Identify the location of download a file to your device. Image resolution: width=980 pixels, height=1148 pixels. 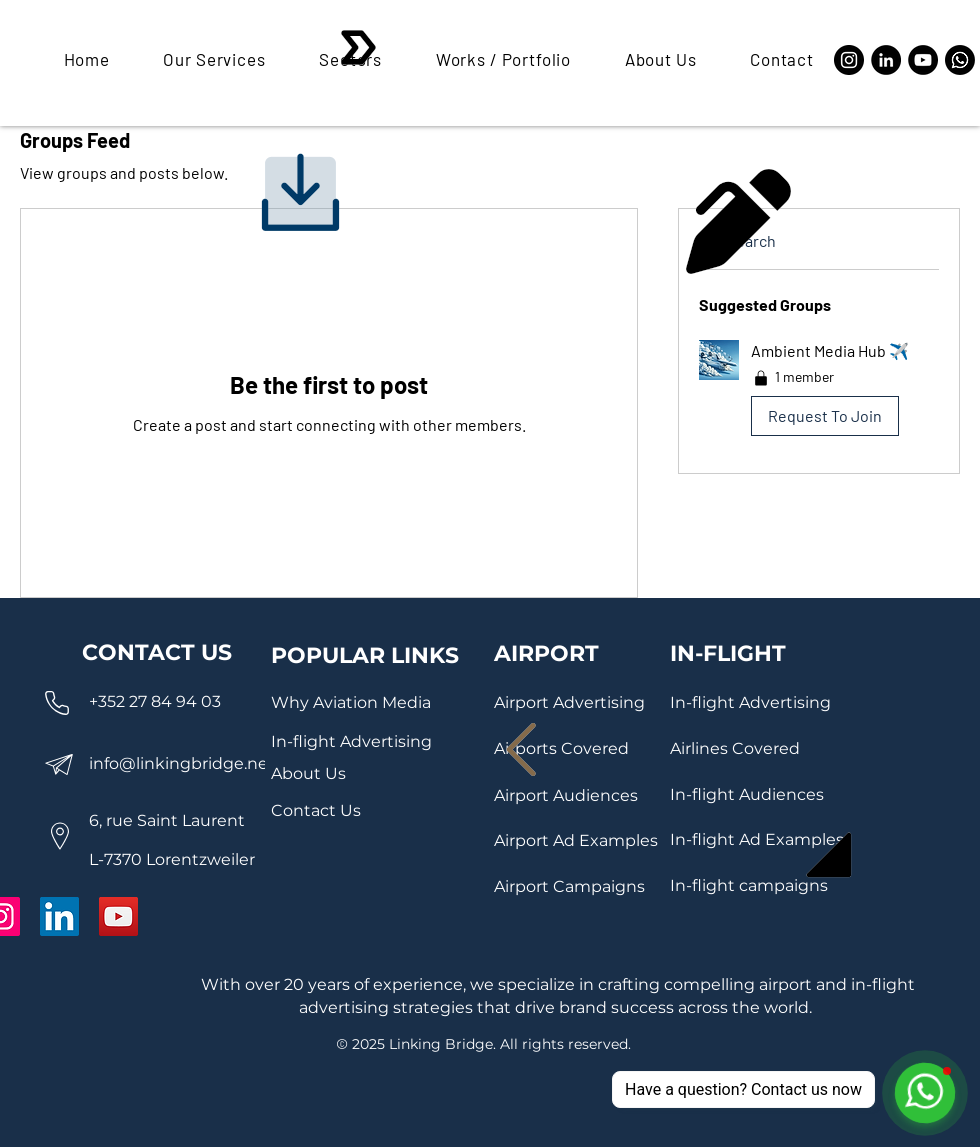
(300, 195).